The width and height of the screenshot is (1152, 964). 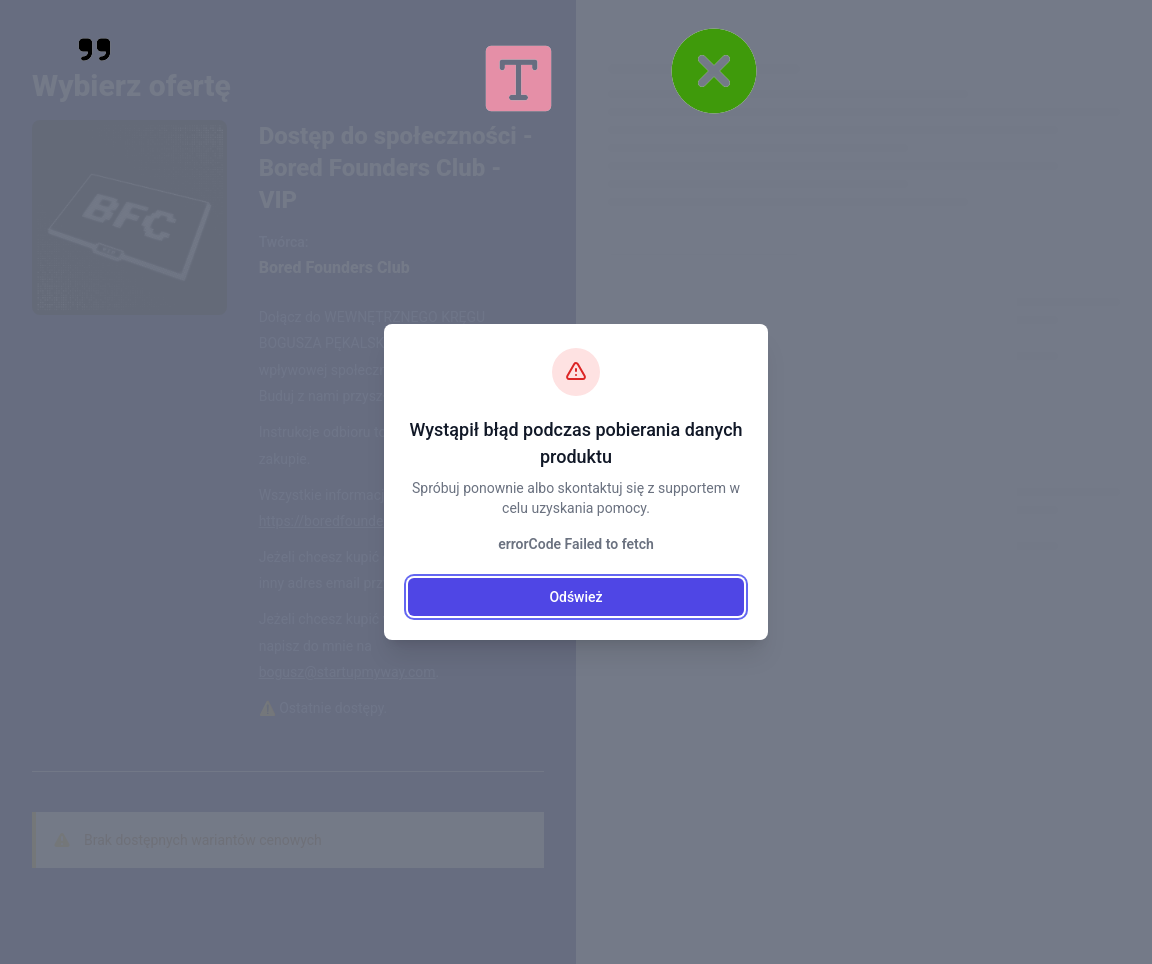 I want to click on format text or access text styling options, so click(x=518, y=78).